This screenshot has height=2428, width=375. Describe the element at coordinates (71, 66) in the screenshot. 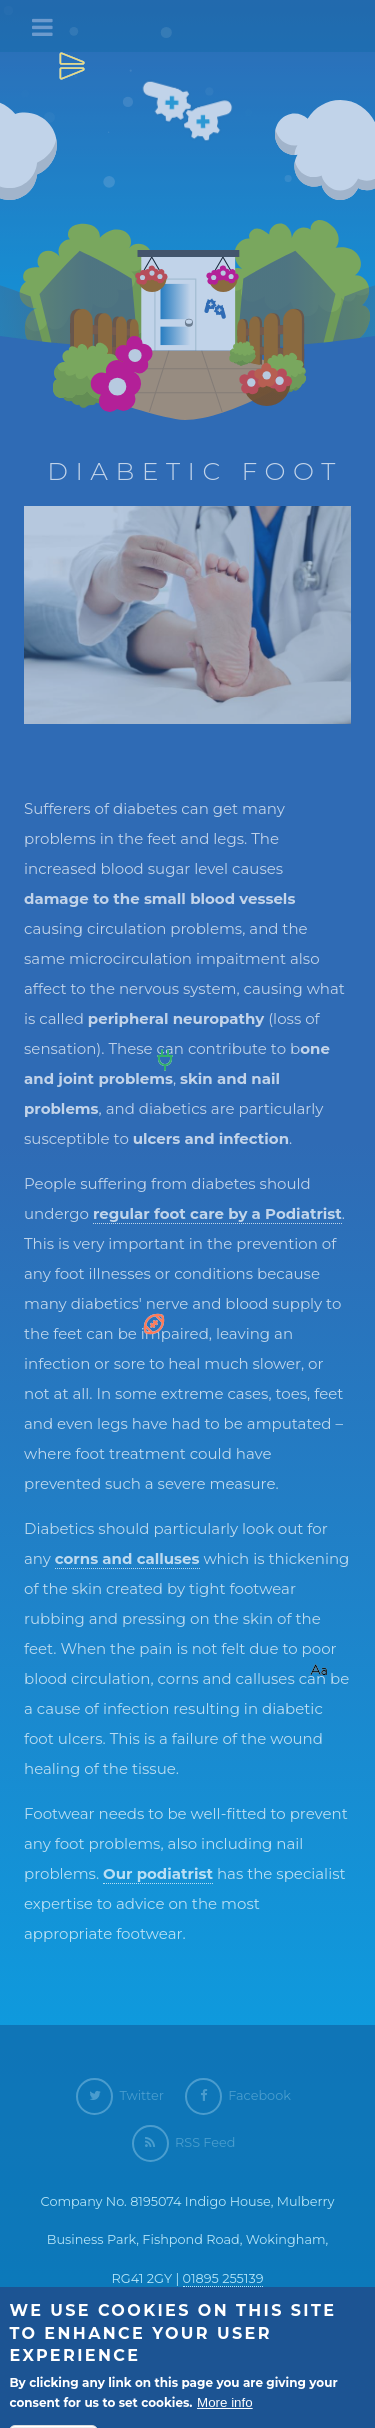

I see `flip image vertically` at that location.